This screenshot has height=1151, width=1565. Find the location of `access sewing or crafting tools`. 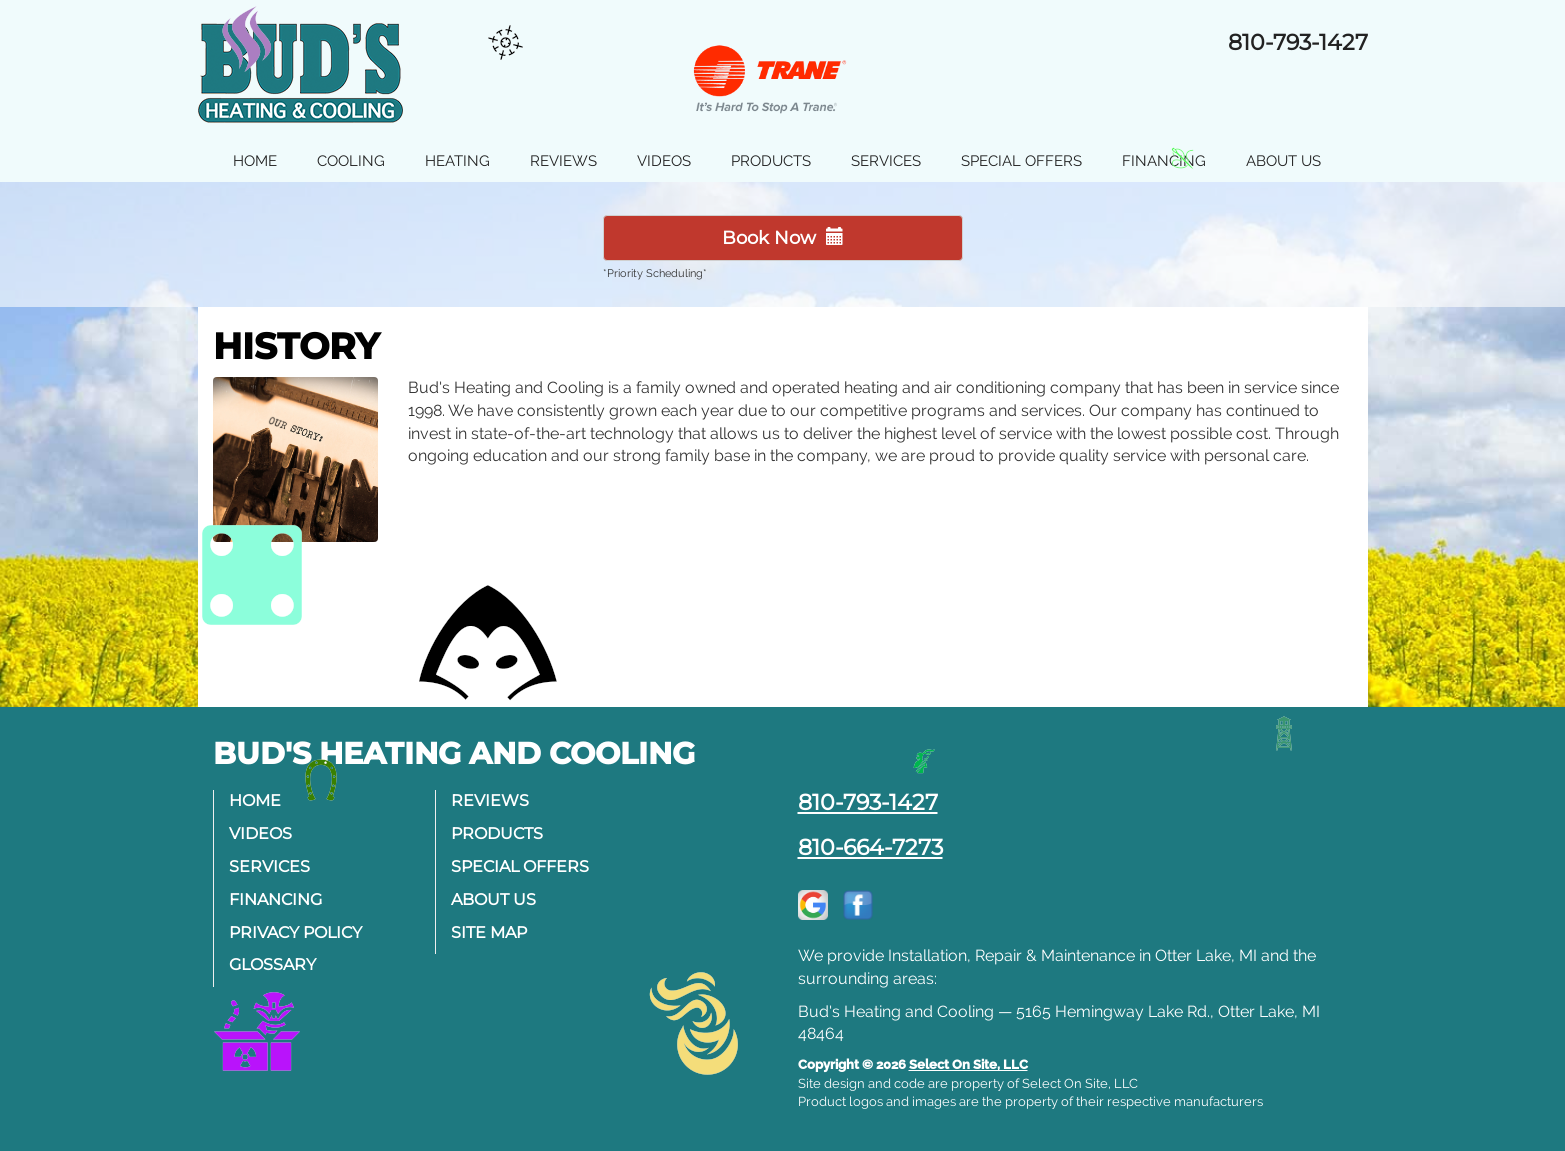

access sewing or crafting tools is located at coordinates (1182, 158).